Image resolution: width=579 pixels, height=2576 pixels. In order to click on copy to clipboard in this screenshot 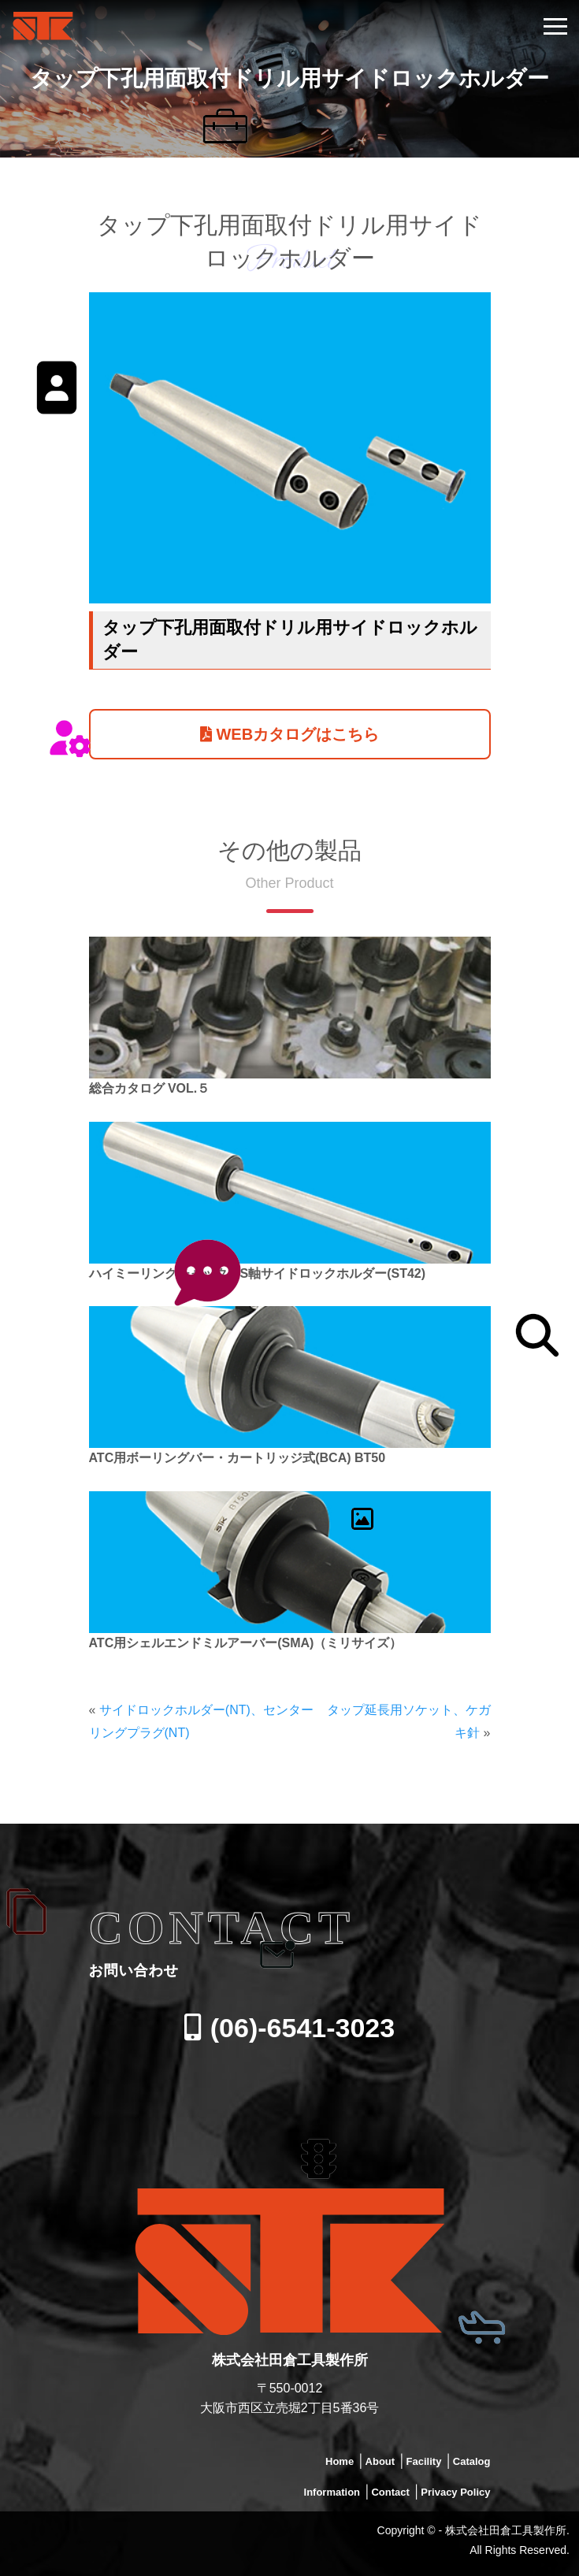, I will do `click(26, 1911)`.